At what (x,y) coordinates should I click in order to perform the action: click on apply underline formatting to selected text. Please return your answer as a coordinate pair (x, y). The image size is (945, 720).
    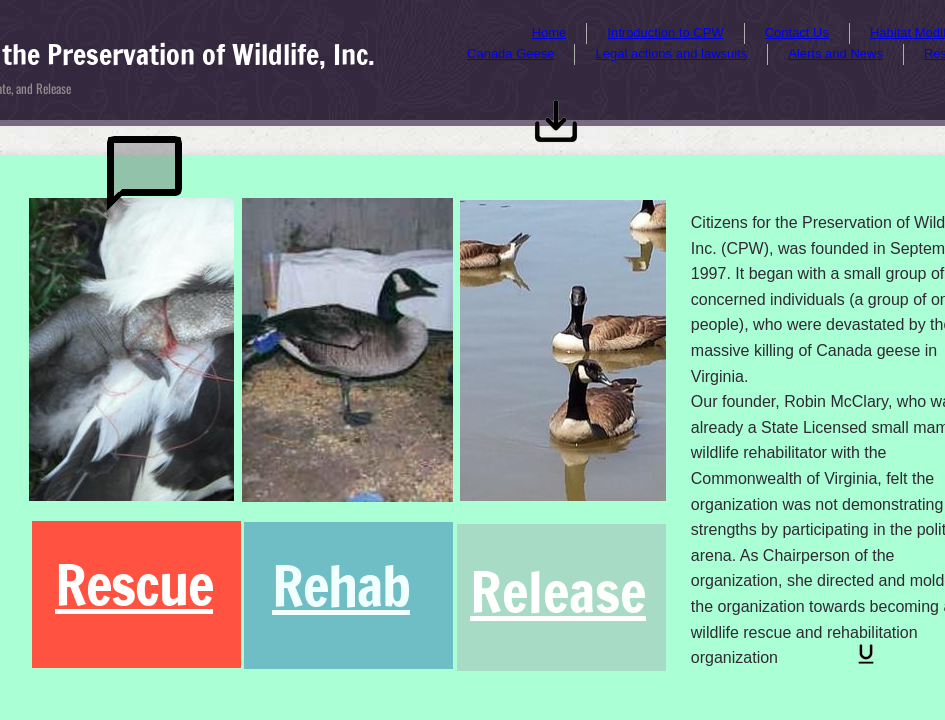
    Looking at the image, I should click on (866, 654).